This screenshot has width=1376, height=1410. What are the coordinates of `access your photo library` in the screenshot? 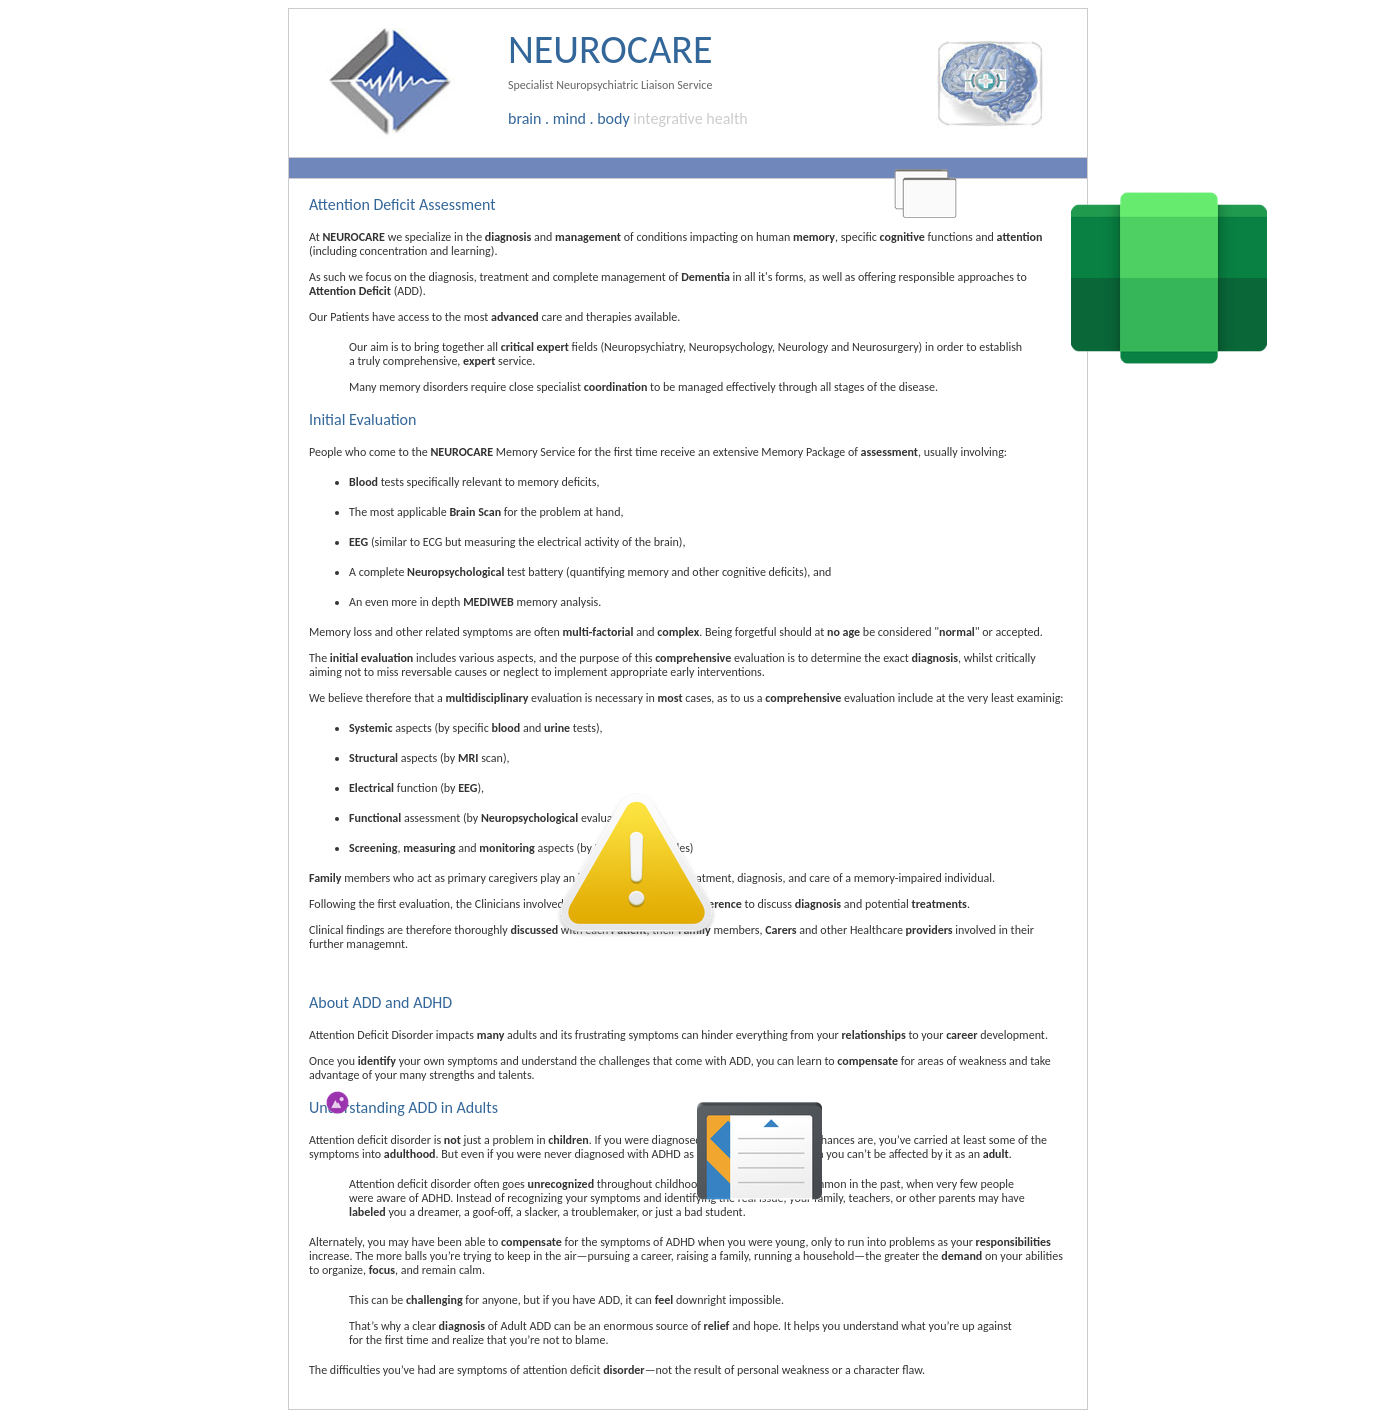 It's located at (337, 1102).